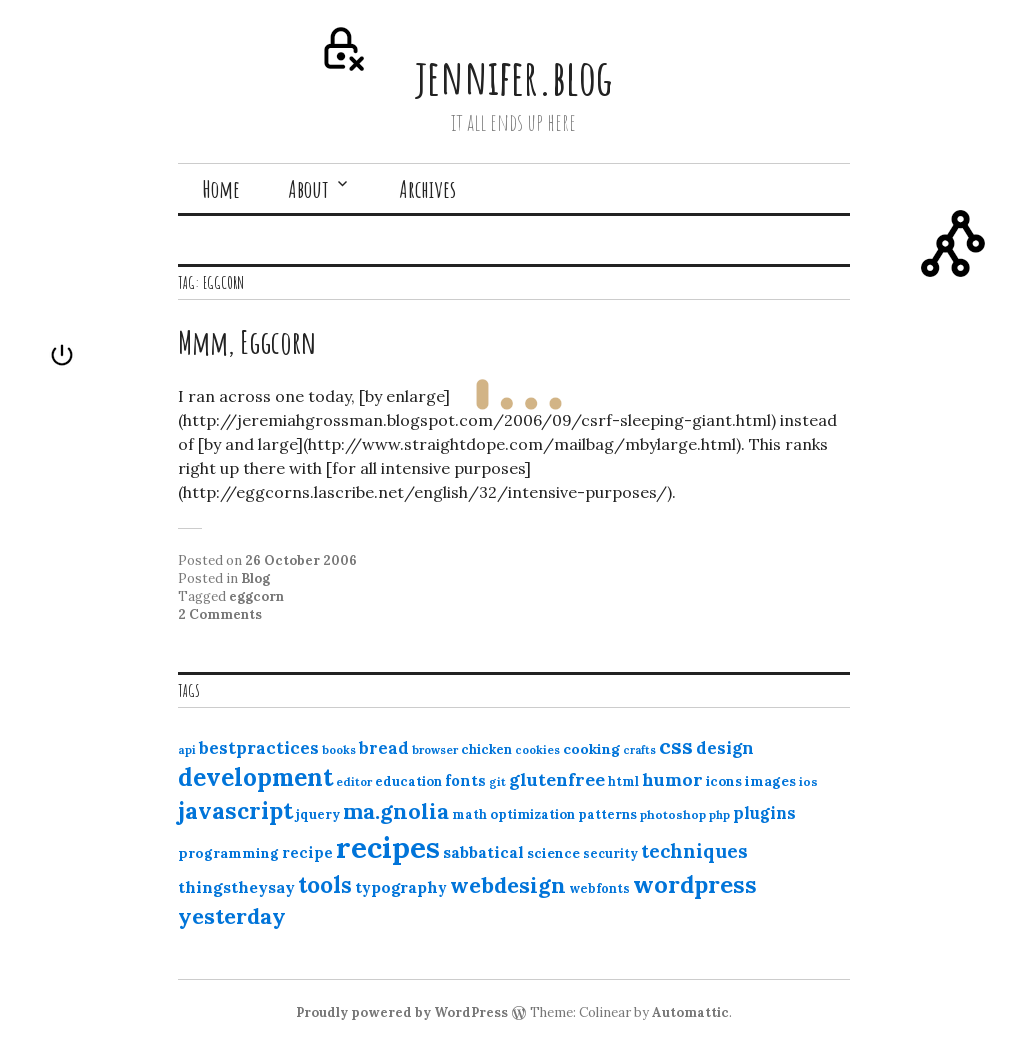 The height and width of the screenshot is (1046, 1027). What do you see at coordinates (519, 367) in the screenshot?
I see `indicates weak signal strength` at bounding box center [519, 367].